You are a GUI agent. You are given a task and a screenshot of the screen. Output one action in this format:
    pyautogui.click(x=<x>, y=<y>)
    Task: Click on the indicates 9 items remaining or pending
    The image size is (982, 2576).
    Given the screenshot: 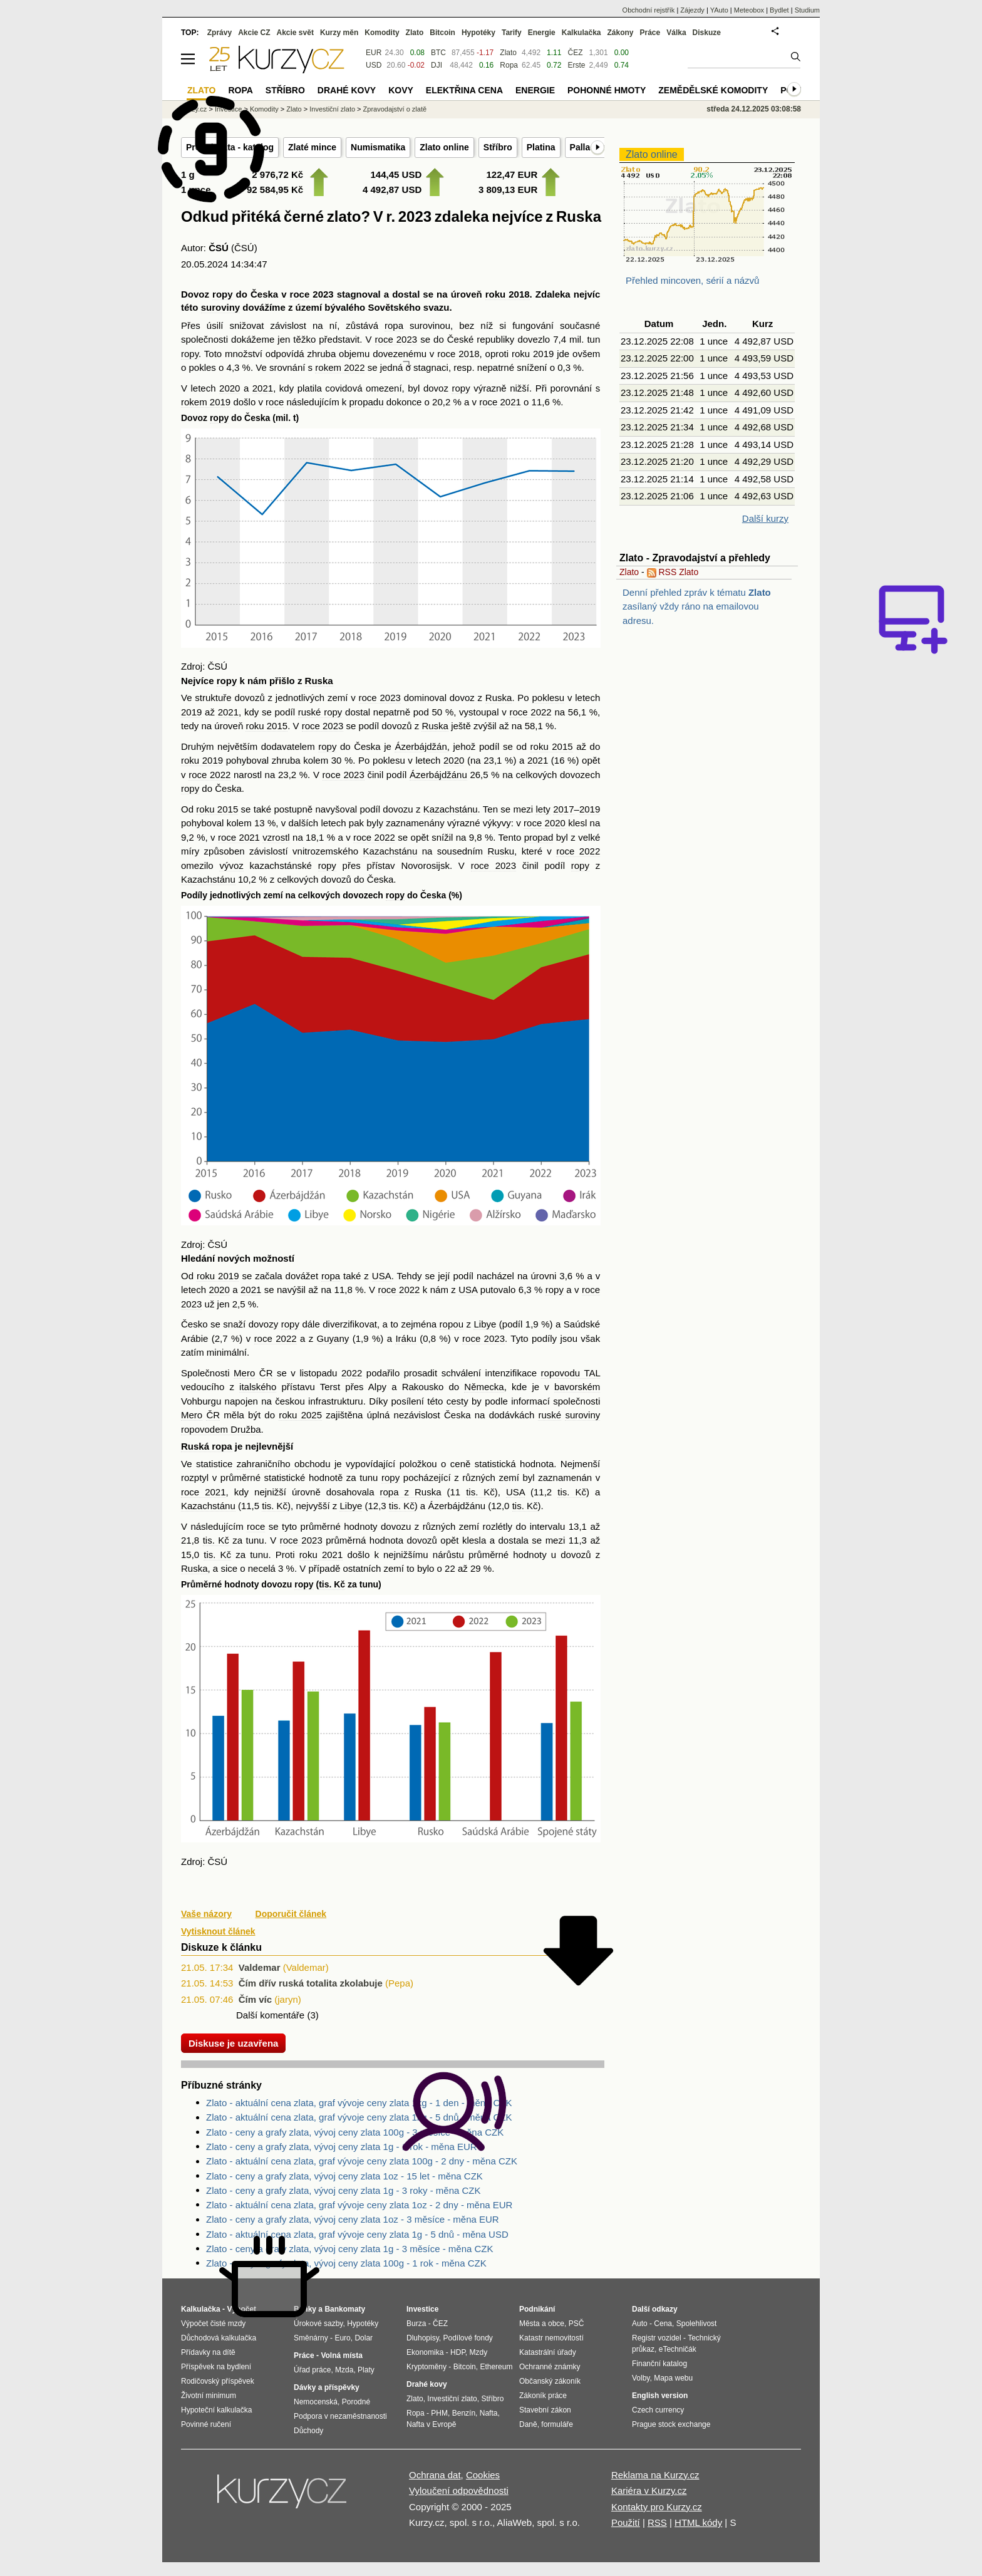 What is the action you would take?
    pyautogui.click(x=211, y=149)
    